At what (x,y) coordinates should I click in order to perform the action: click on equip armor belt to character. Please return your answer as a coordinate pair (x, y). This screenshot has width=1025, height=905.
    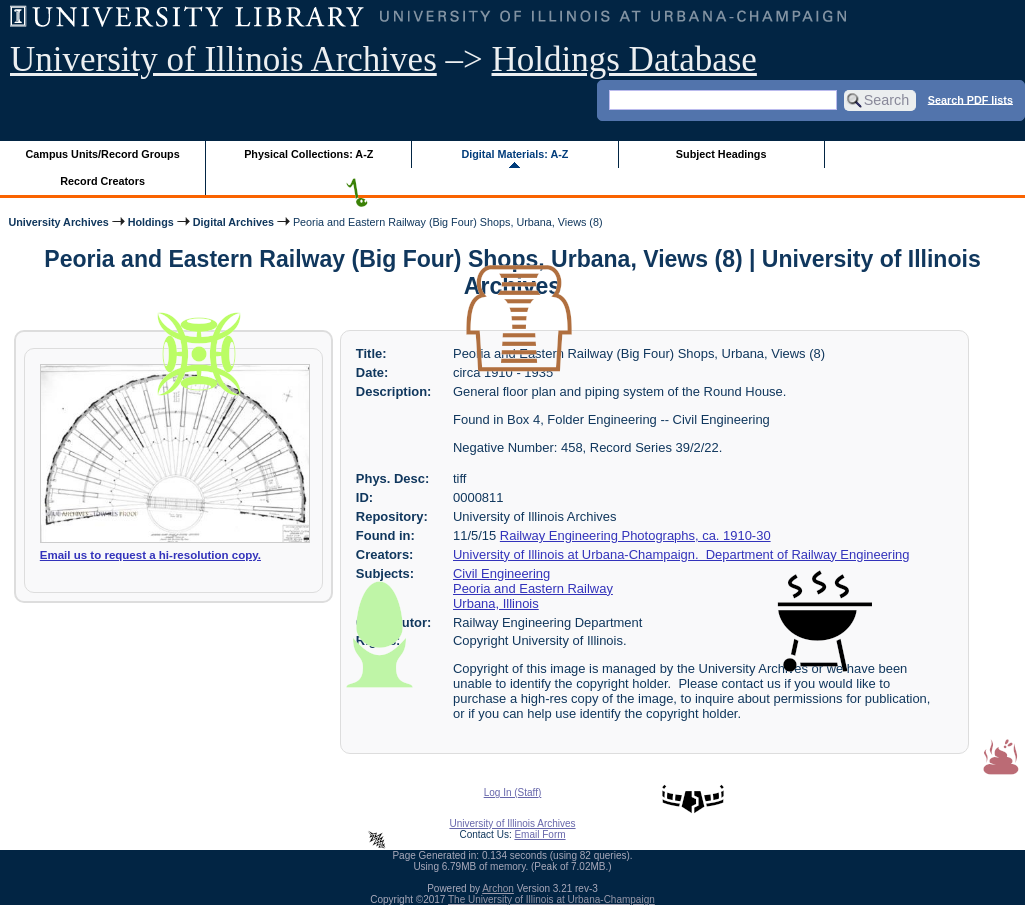
    Looking at the image, I should click on (693, 799).